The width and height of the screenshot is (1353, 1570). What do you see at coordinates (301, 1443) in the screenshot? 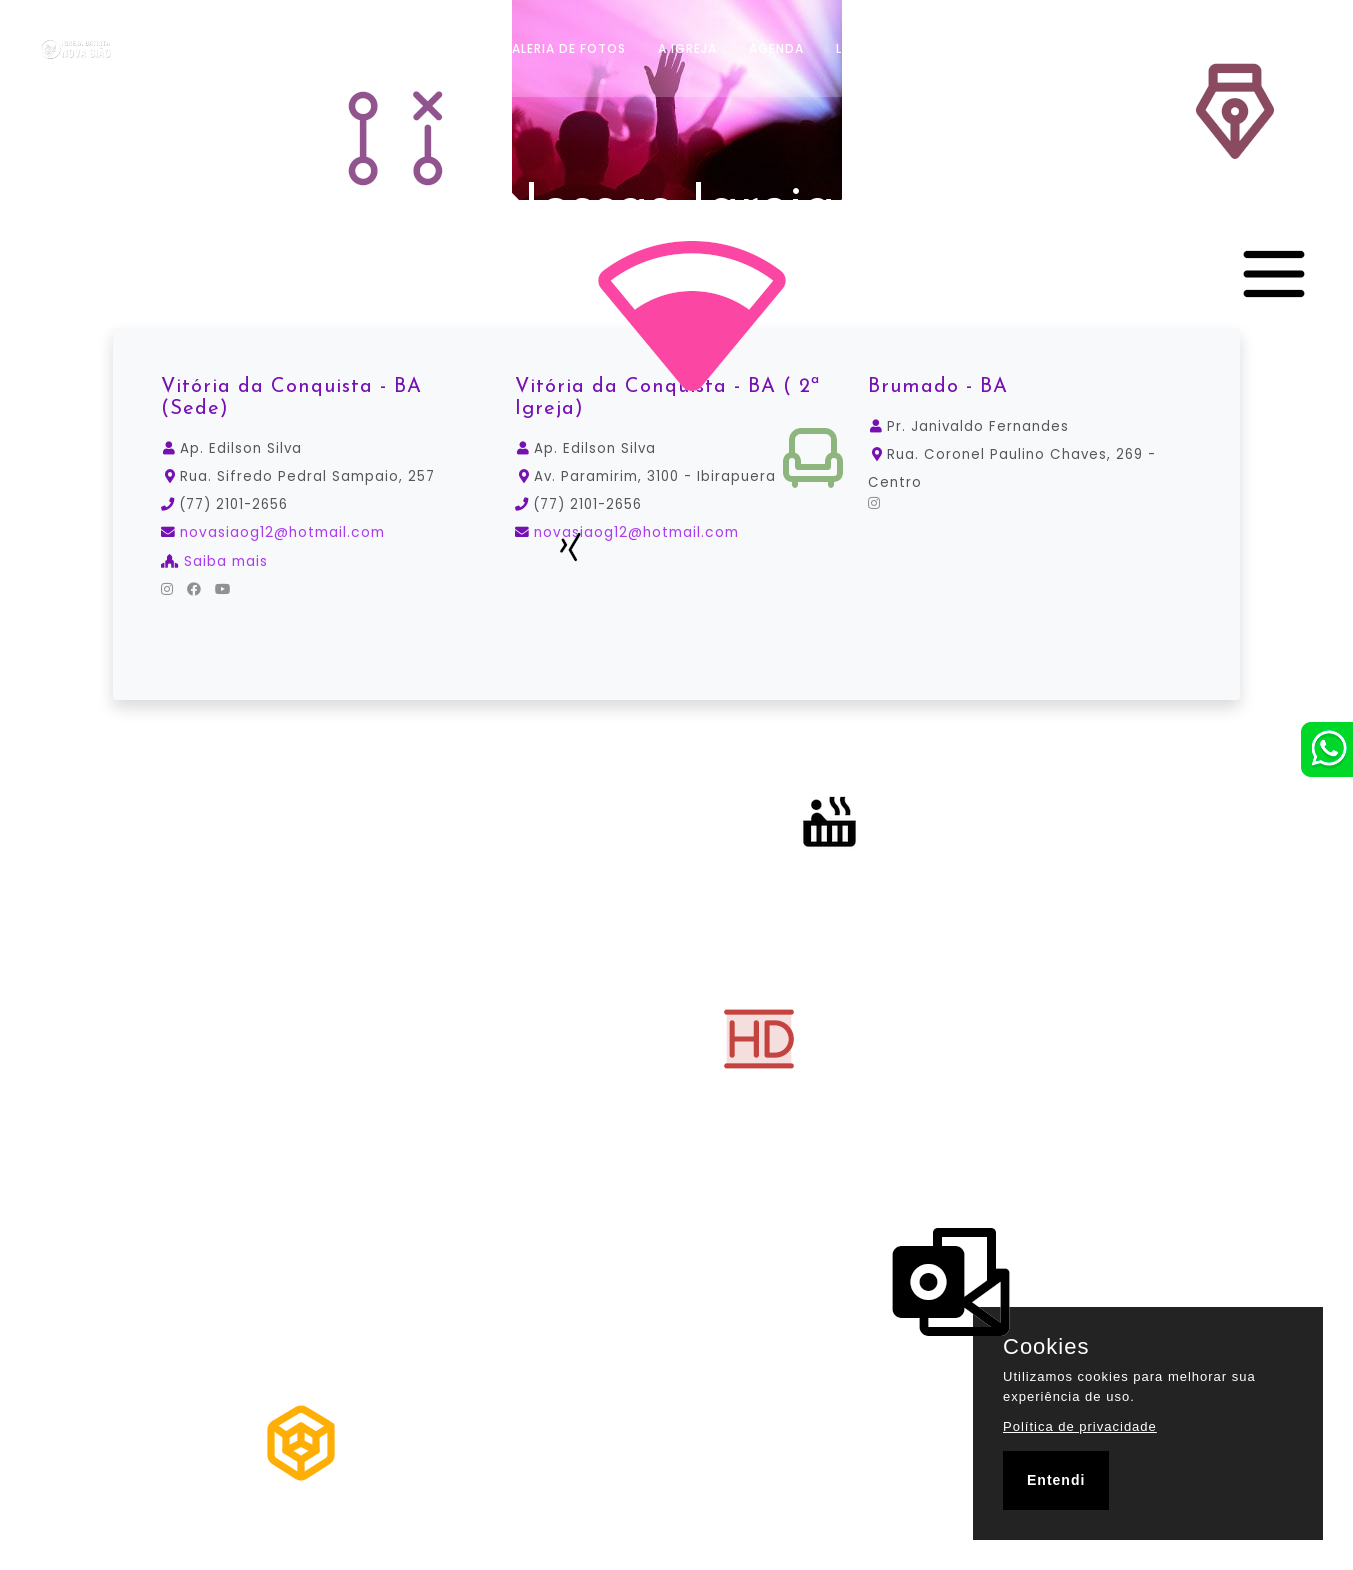
I see `view 3d model or object` at bounding box center [301, 1443].